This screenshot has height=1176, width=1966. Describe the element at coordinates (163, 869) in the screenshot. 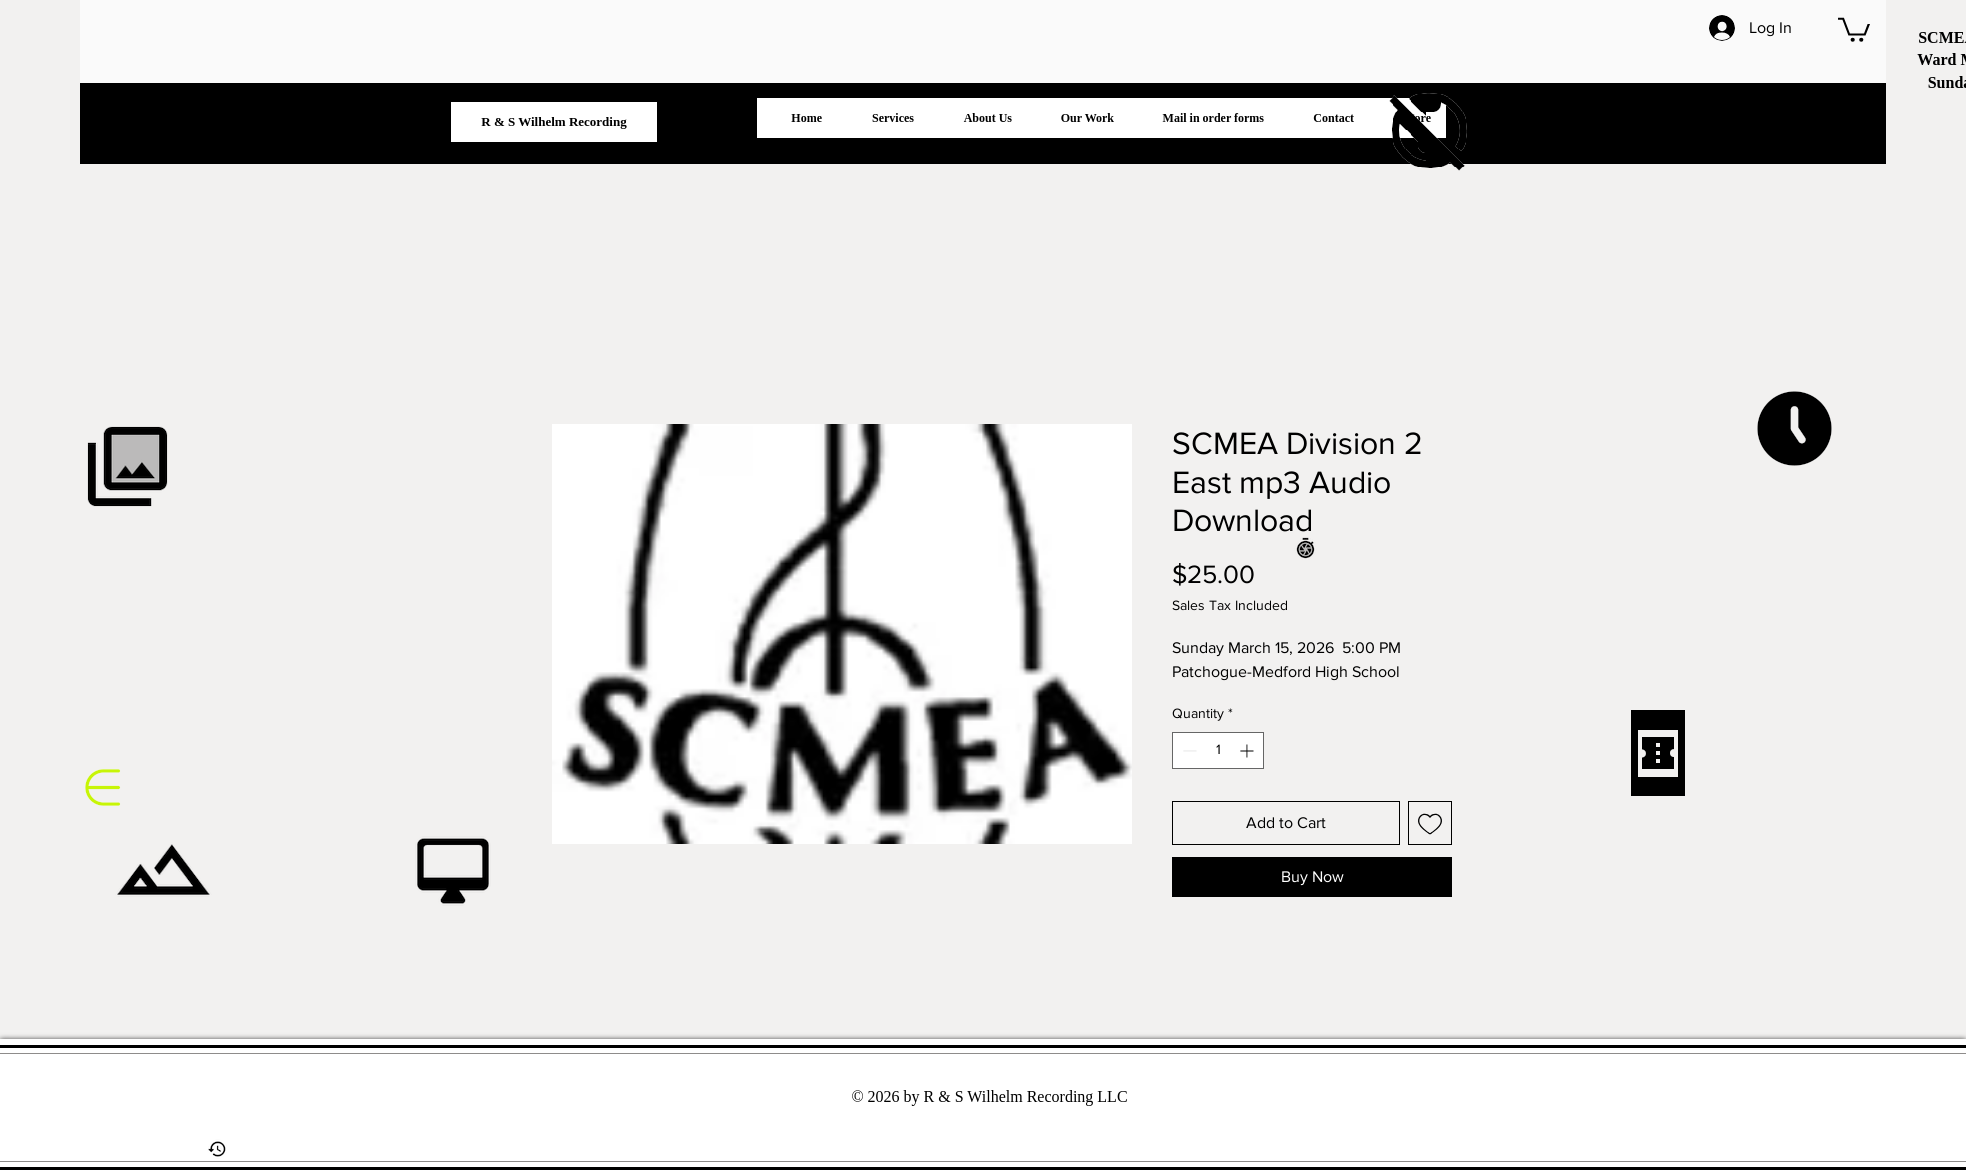

I see `view terrain or topographic map layer` at that location.